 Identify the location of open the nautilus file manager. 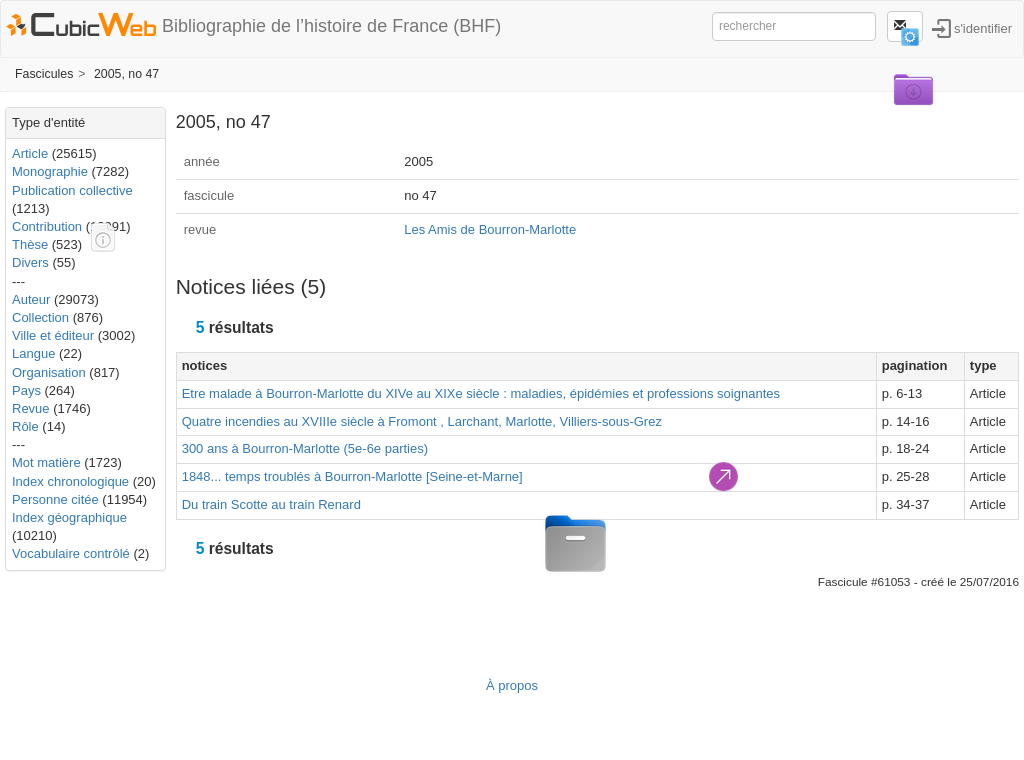
(575, 543).